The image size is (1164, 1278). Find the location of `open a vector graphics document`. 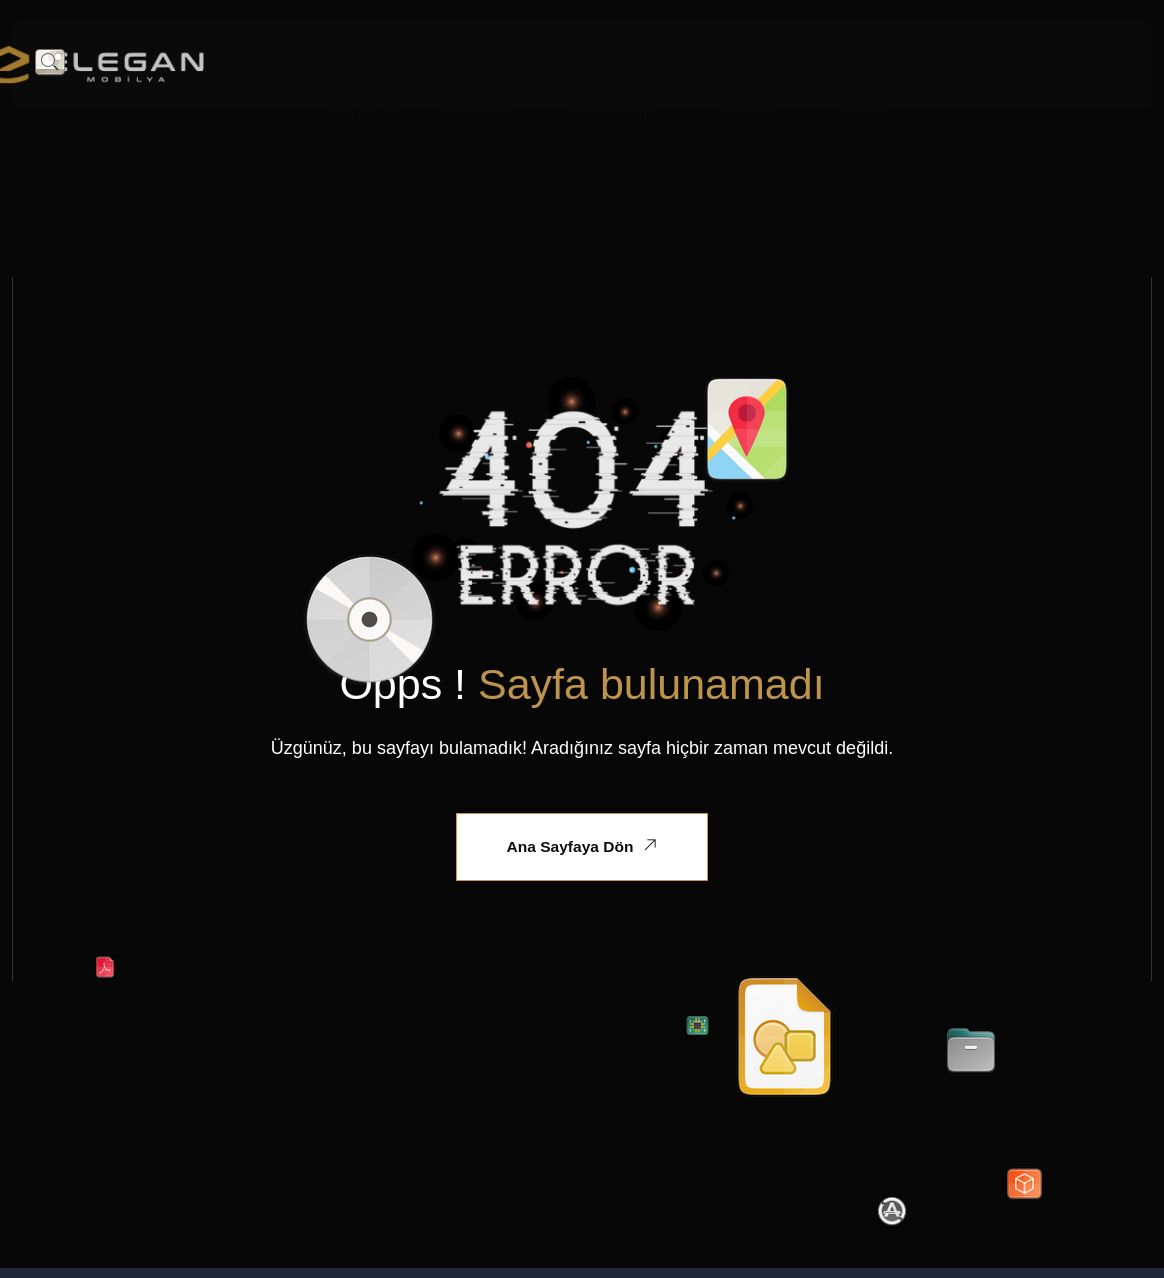

open a vector graphics document is located at coordinates (784, 1036).